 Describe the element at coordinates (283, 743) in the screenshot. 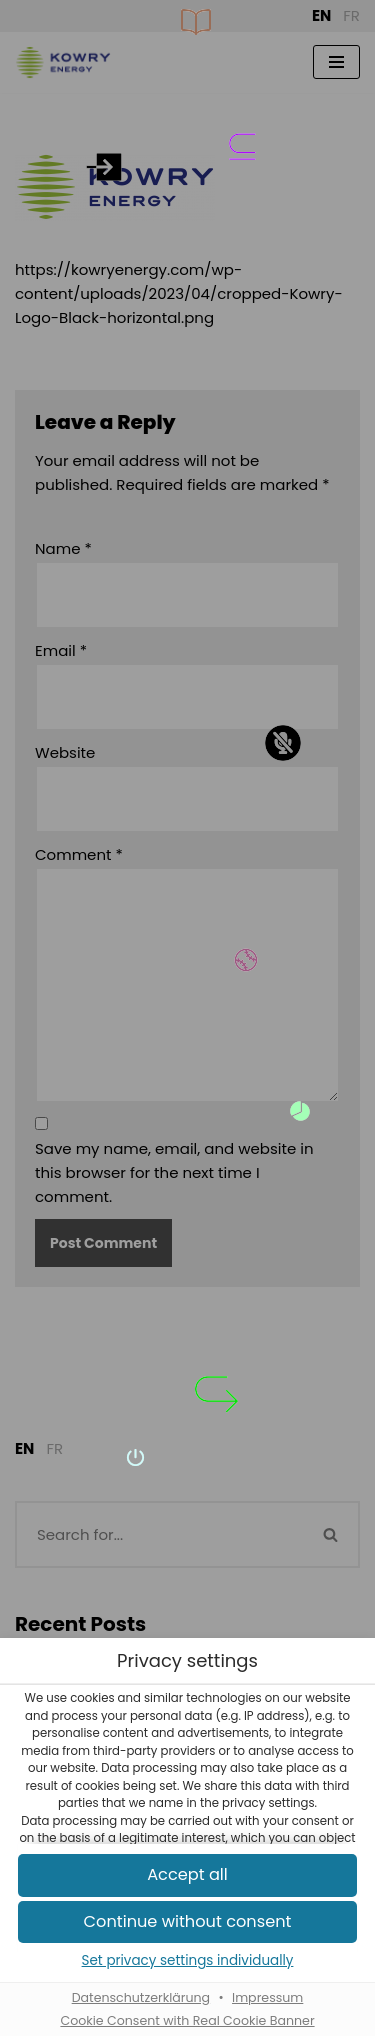

I see `mute your microphone` at that location.